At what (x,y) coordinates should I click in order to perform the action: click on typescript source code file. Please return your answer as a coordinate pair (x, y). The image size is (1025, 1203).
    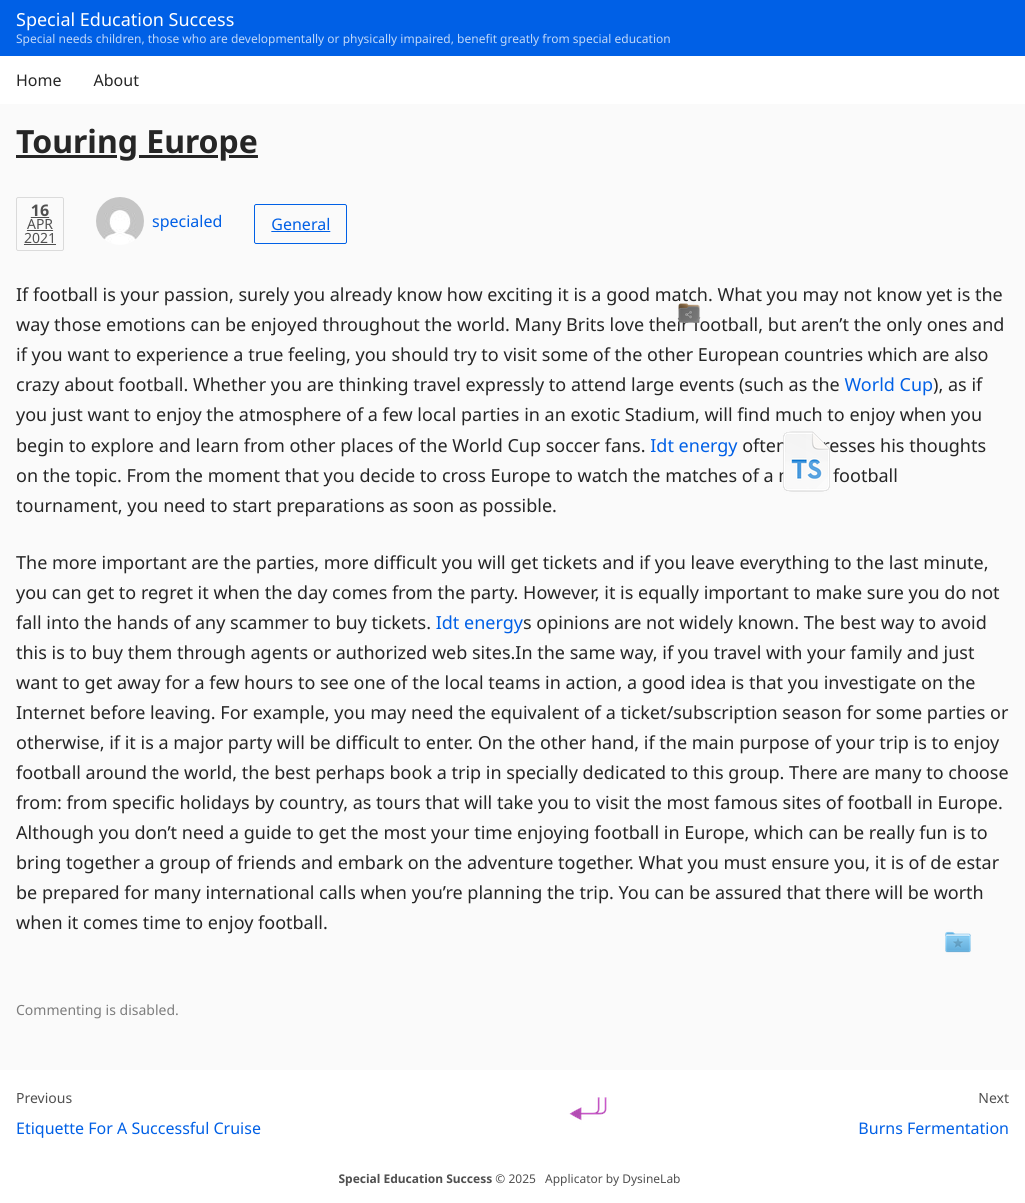
    Looking at the image, I should click on (806, 461).